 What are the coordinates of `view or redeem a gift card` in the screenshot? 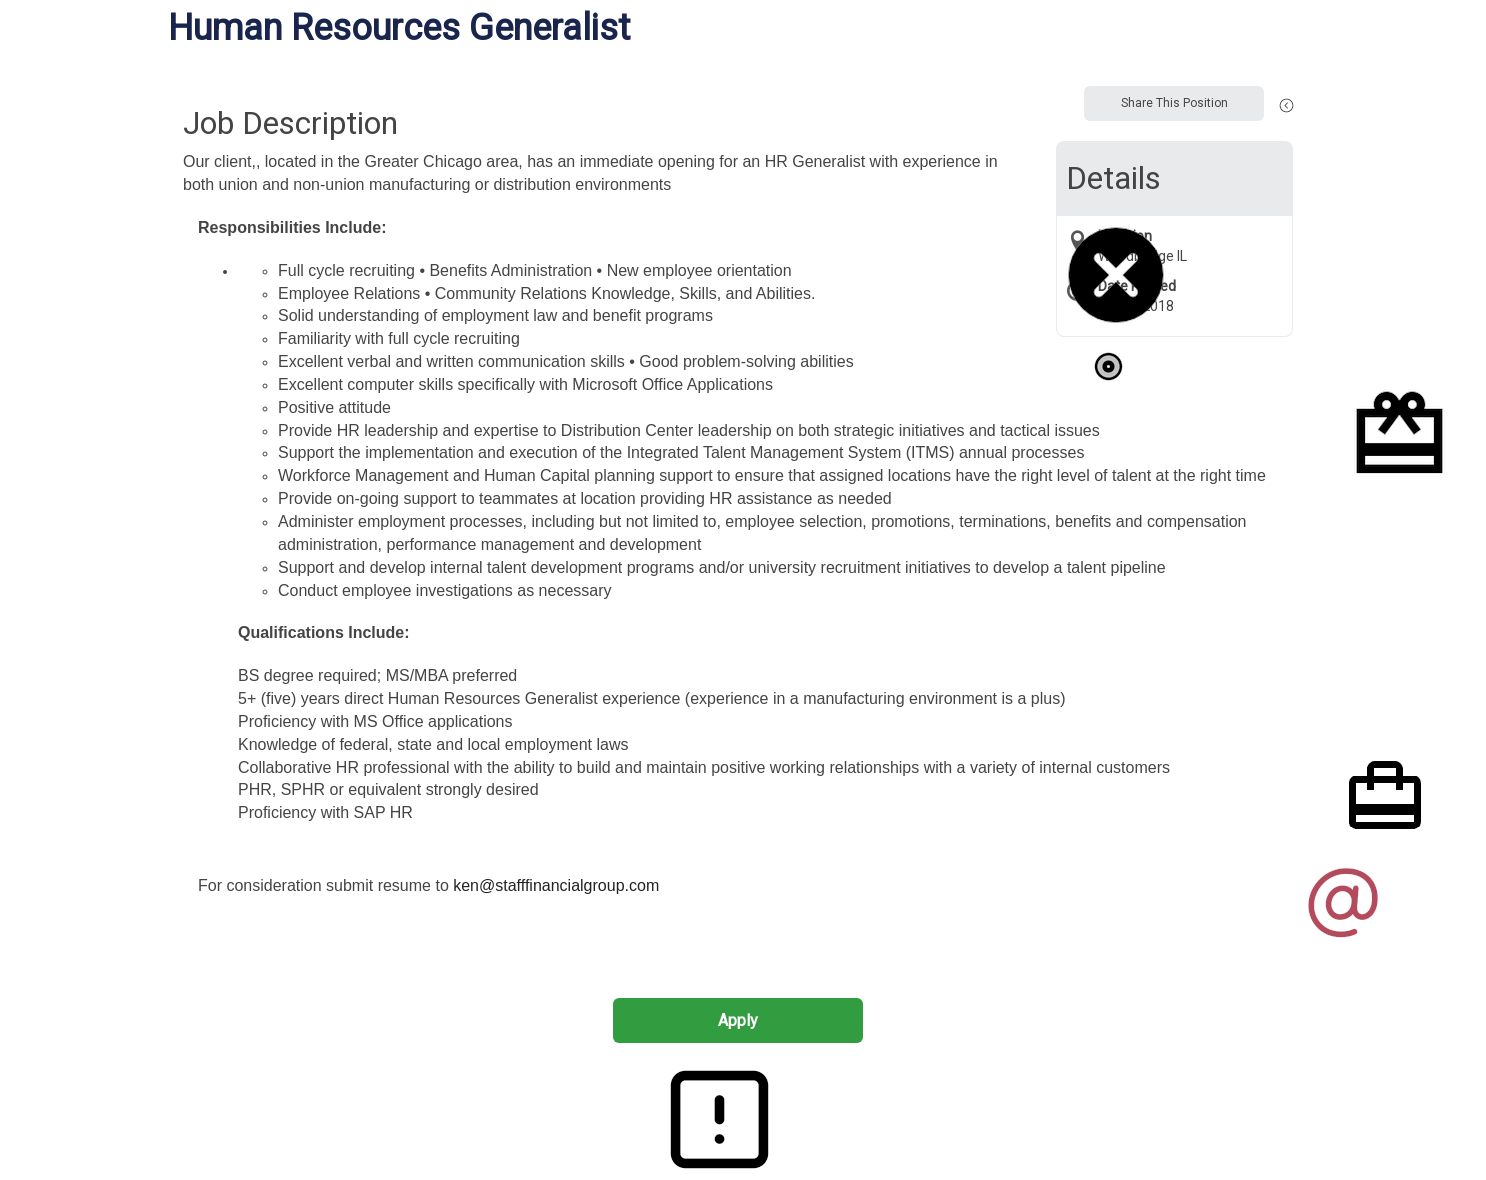 It's located at (1399, 434).